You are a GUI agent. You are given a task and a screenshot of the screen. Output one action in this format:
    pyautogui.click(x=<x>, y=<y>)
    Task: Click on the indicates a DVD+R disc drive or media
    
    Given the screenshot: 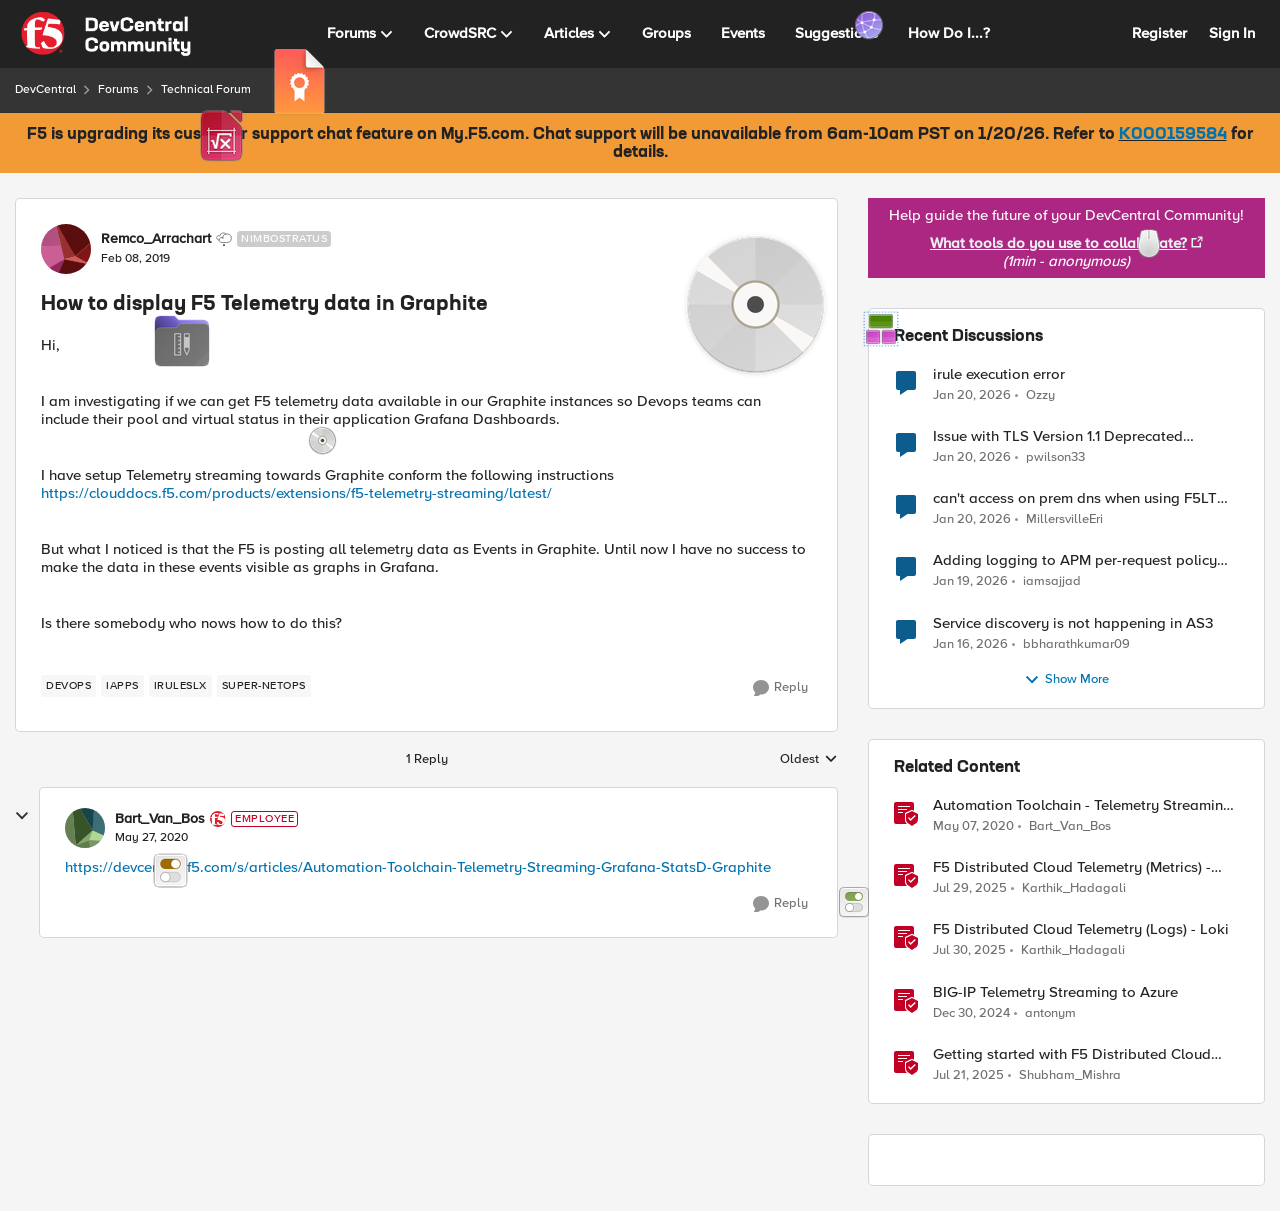 What is the action you would take?
    pyautogui.click(x=322, y=440)
    